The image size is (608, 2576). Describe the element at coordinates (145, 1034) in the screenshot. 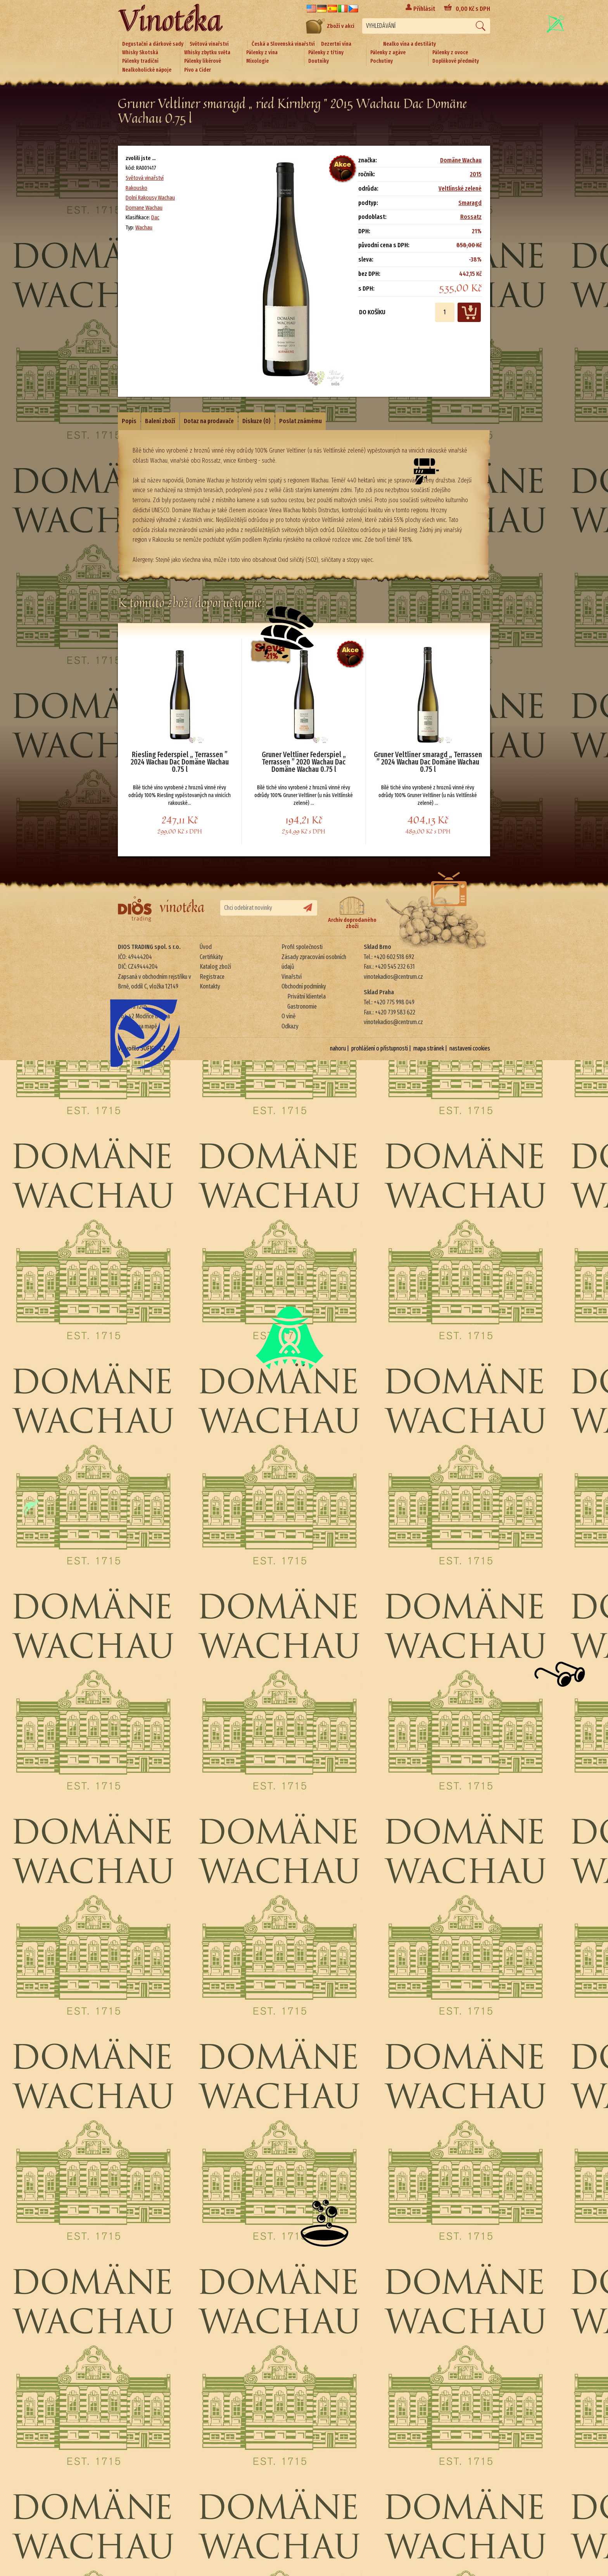

I see `activate voice command or shout ability` at that location.